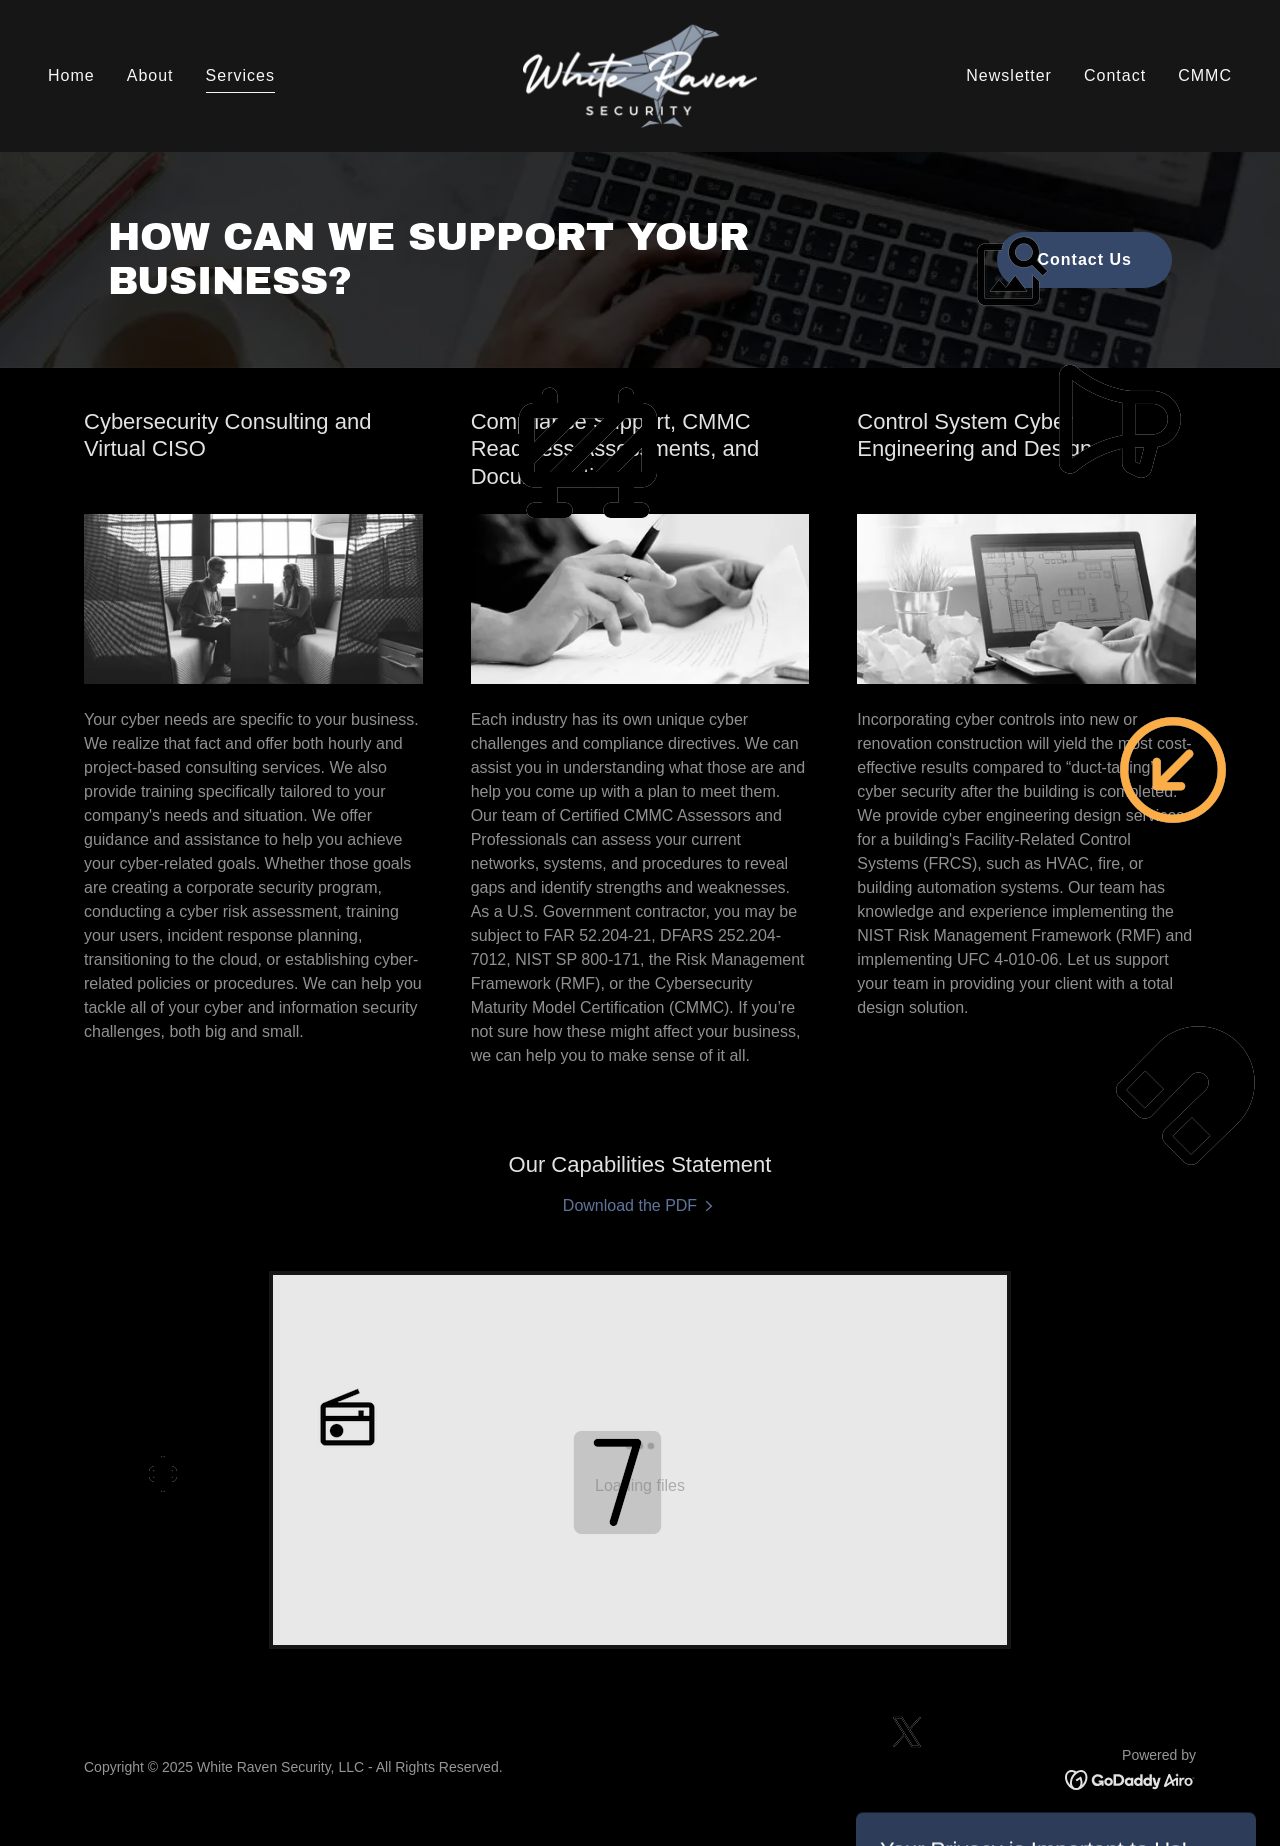 This screenshot has height=1846, width=1280. What do you see at coordinates (1012, 271) in the screenshot?
I see `search using an image or photo` at bounding box center [1012, 271].